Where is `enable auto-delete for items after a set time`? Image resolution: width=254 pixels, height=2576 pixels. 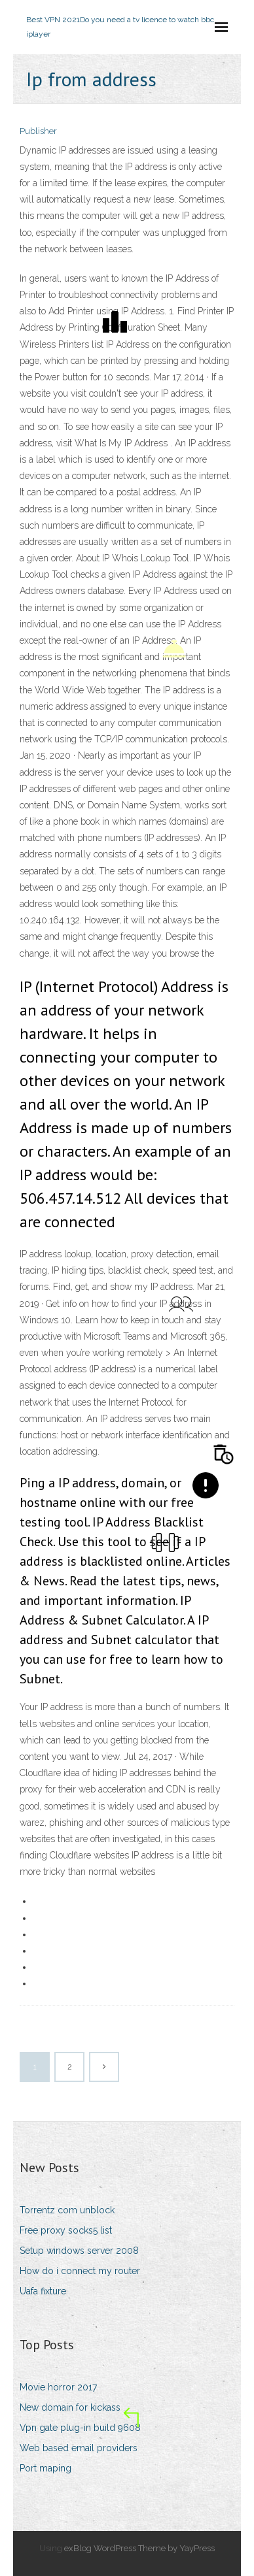 enable auto-delete for items after a set time is located at coordinates (223, 1454).